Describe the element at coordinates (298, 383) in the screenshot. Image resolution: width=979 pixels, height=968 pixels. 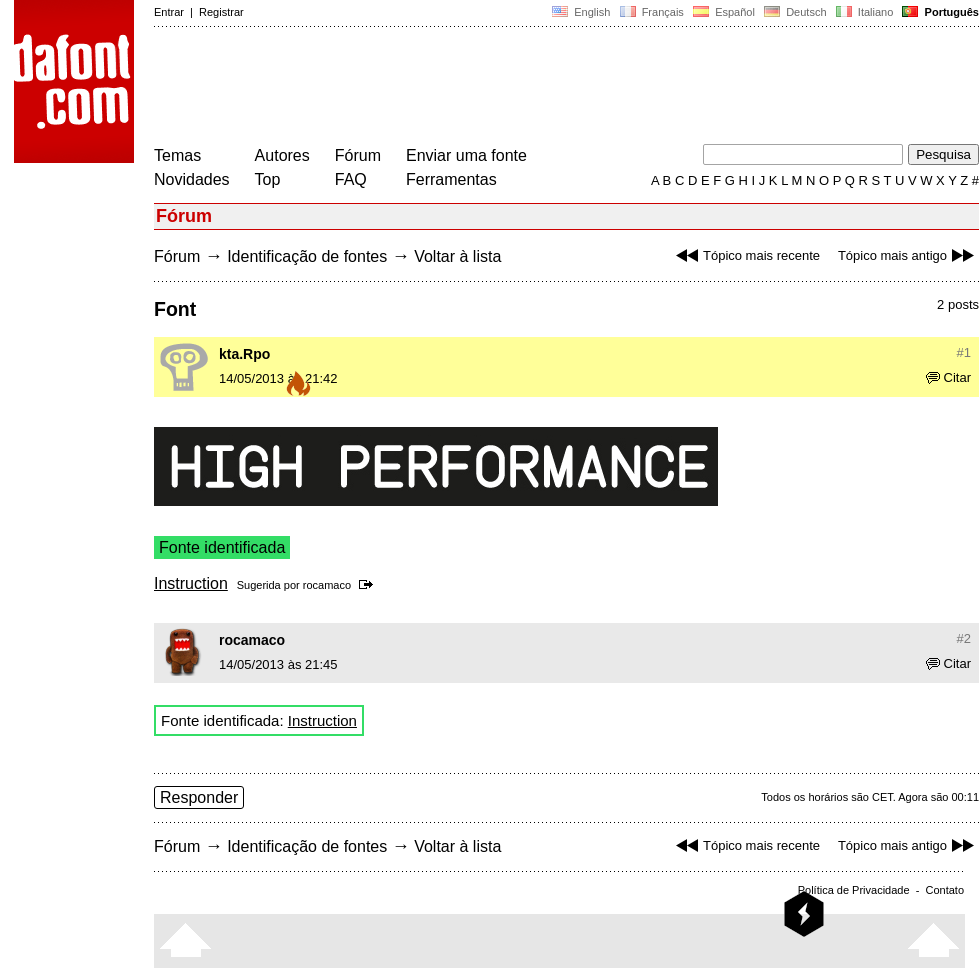
I see `fireship brand logo` at that location.